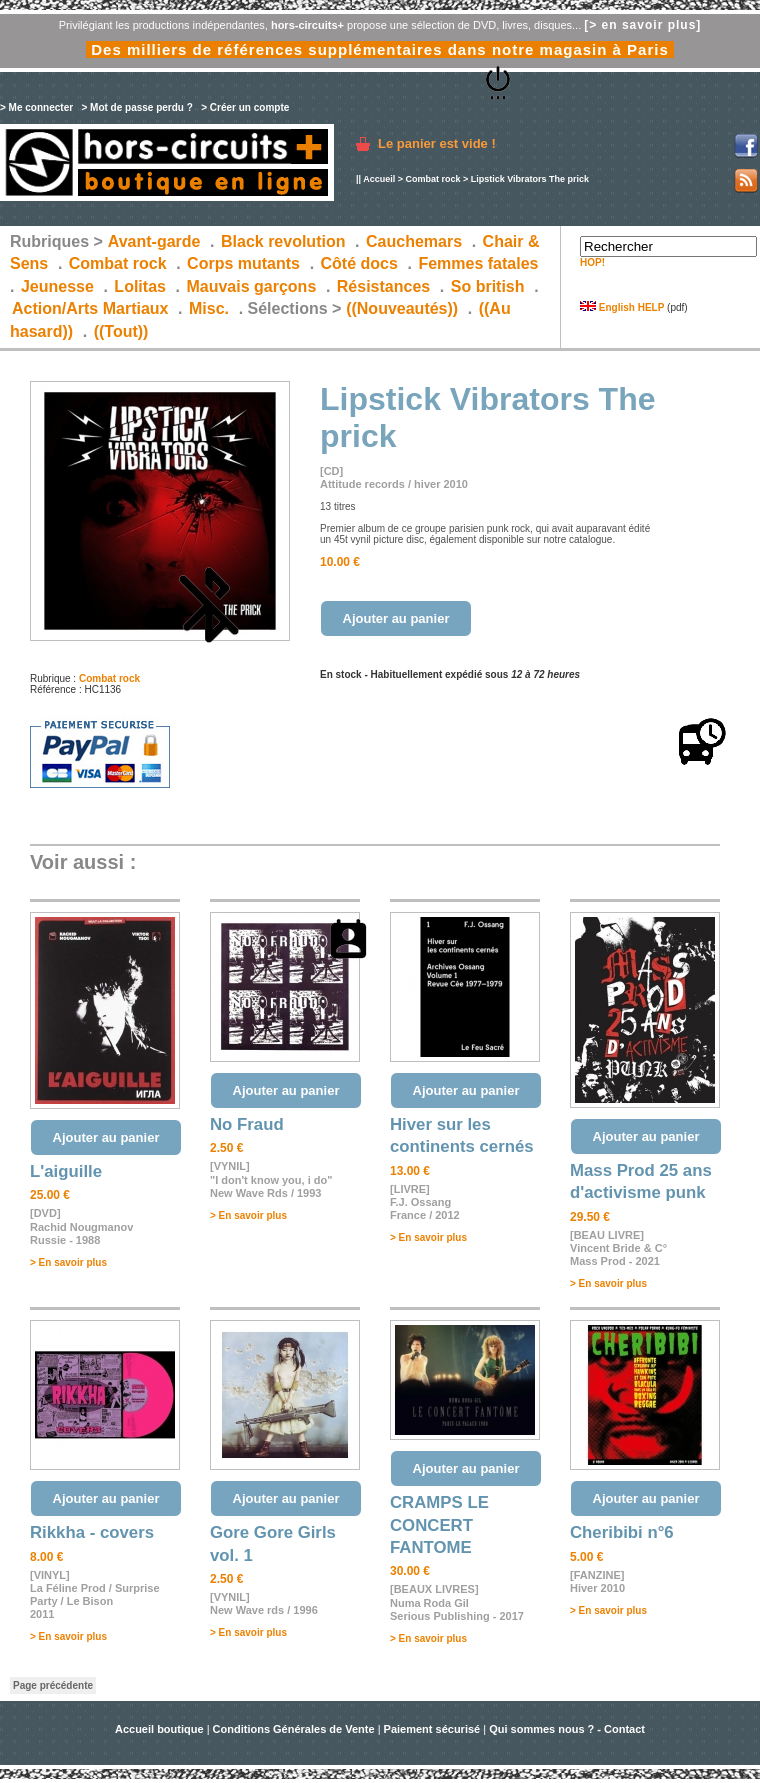  Describe the element at coordinates (498, 81) in the screenshot. I see `access power or shutdown settings` at that location.